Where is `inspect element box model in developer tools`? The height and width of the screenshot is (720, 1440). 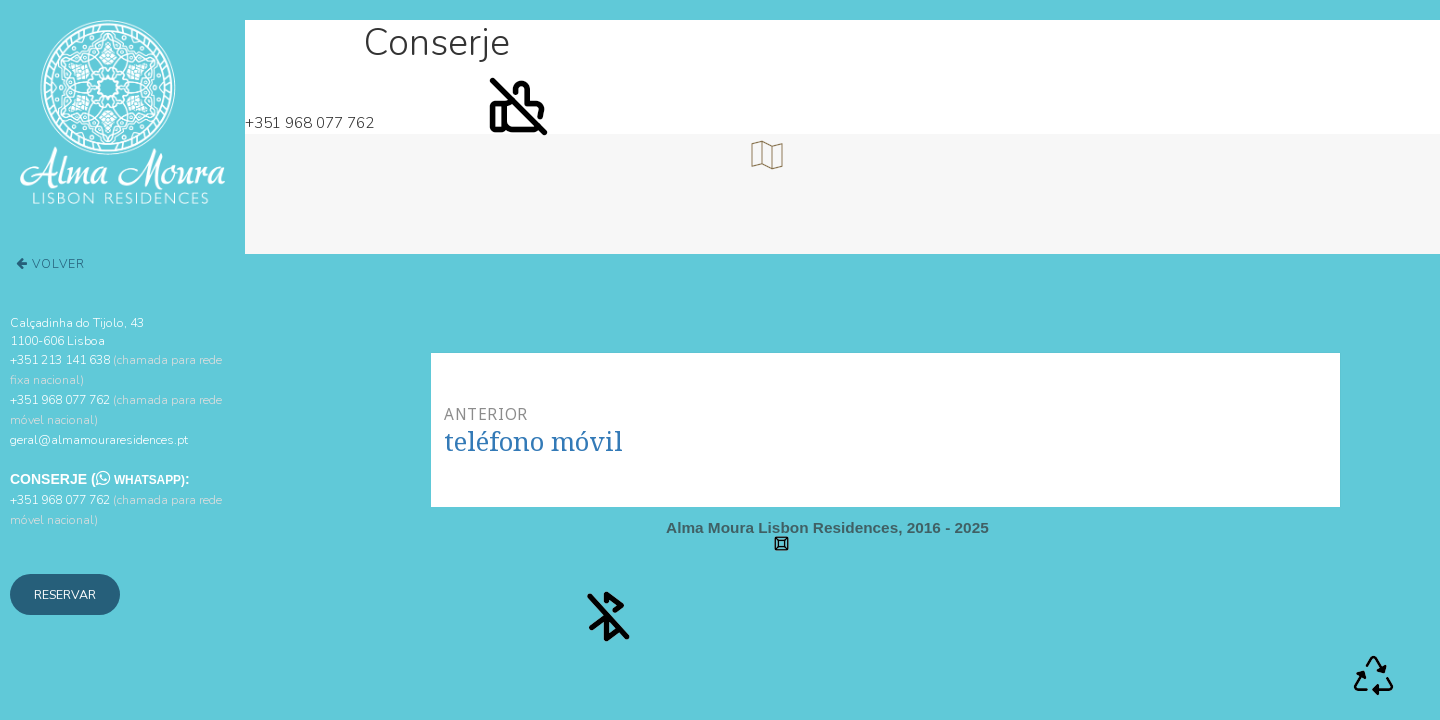 inspect element box model in developer tools is located at coordinates (781, 543).